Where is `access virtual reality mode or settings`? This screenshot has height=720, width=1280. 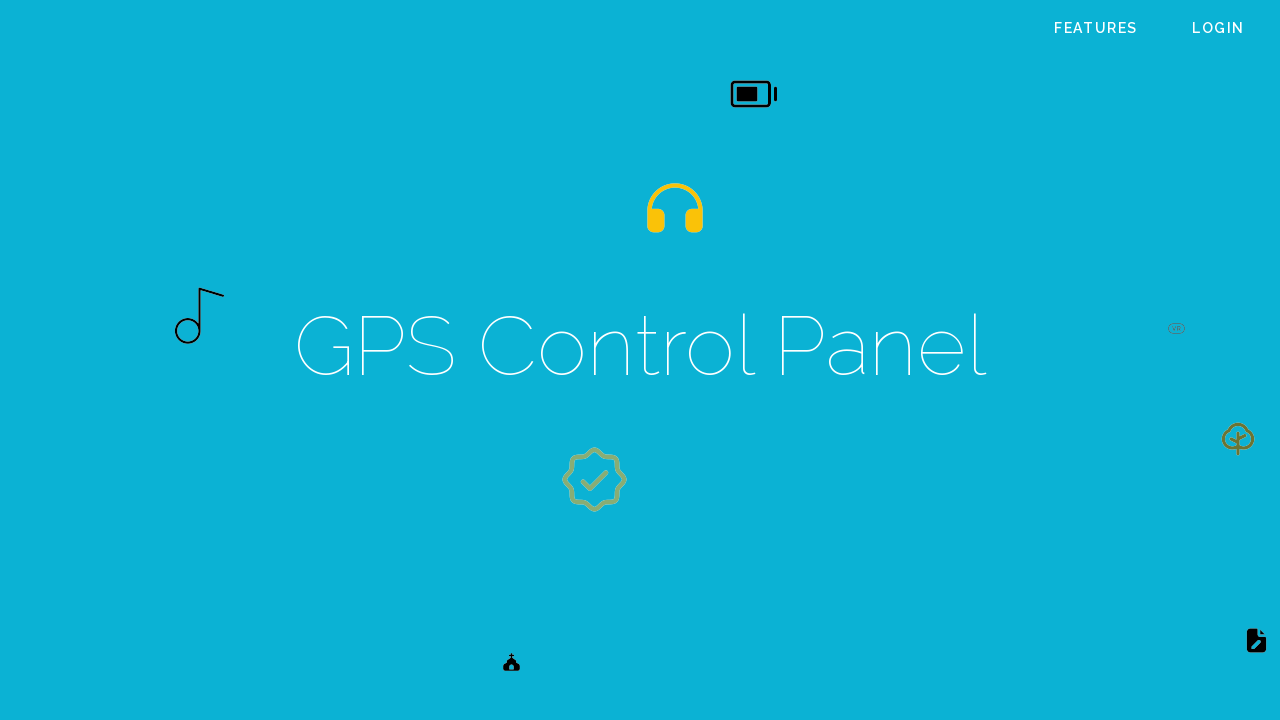
access virtual reality mode or settings is located at coordinates (1176, 328).